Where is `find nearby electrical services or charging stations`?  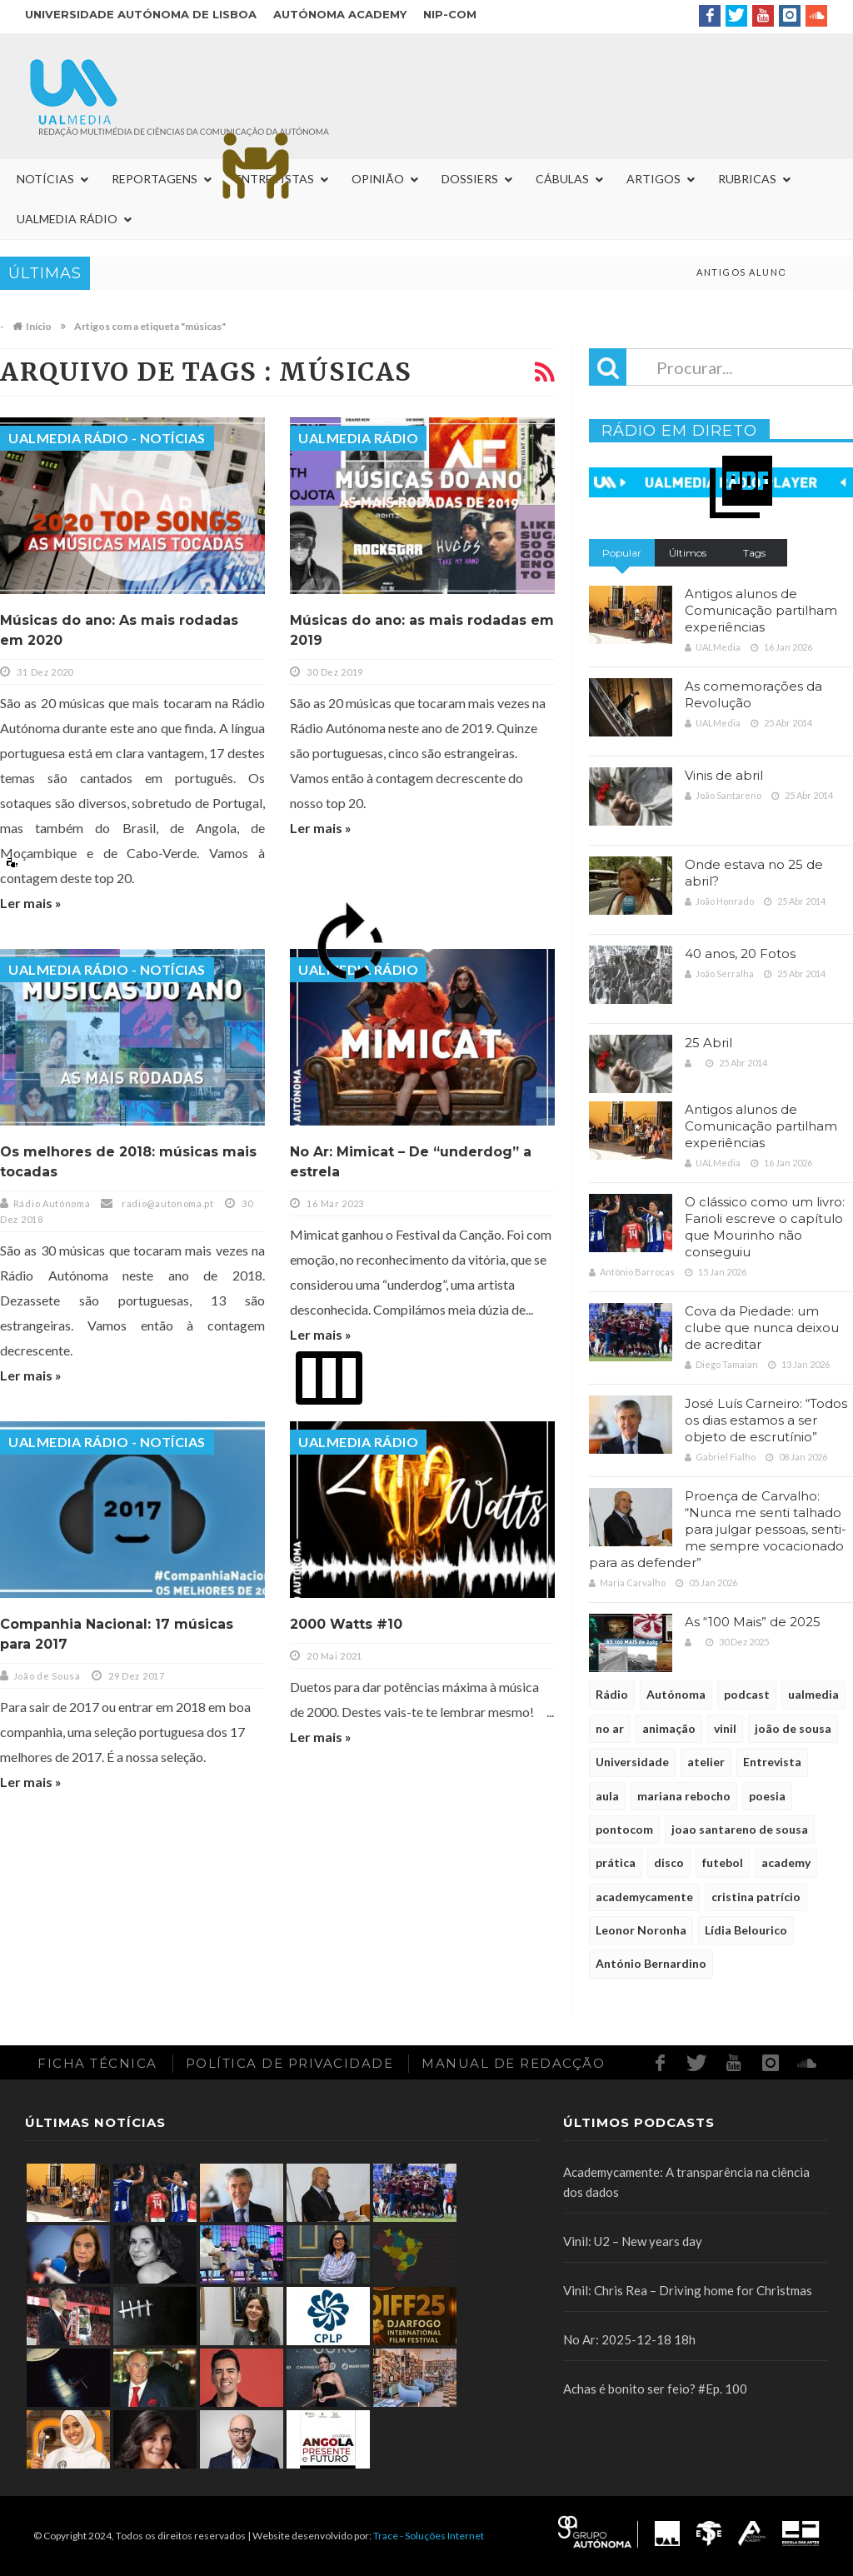 find nearby electrical services or charging stations is located at coordinates (12, 862).